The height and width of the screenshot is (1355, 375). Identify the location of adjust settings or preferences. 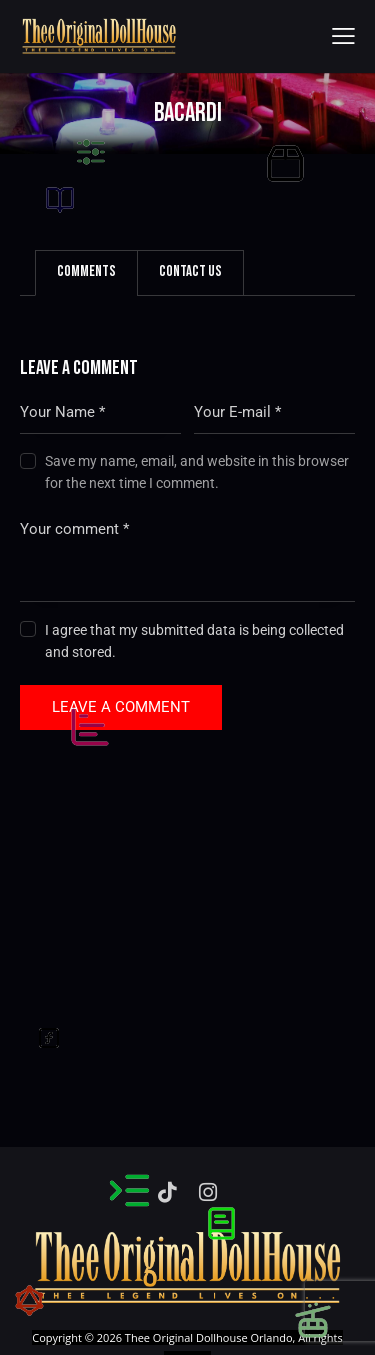
(91, 152).